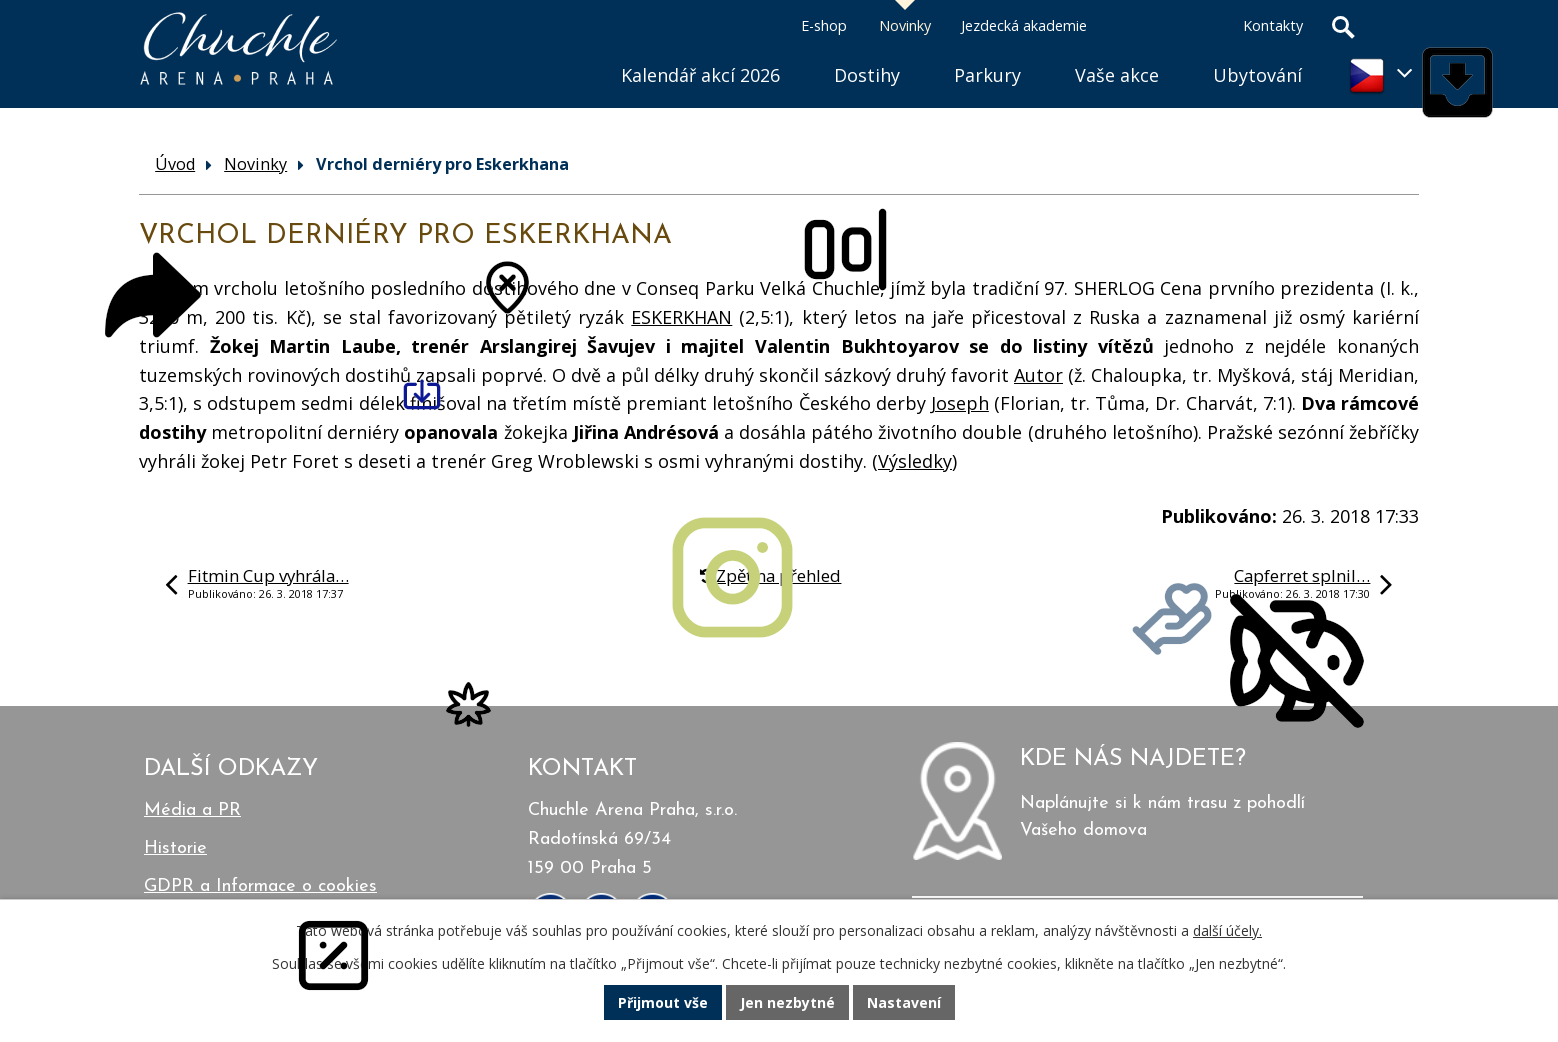 The width and height of the screenshot is (1558, 1042). I want to click on move email or message to inbox, so click(1457, 82).